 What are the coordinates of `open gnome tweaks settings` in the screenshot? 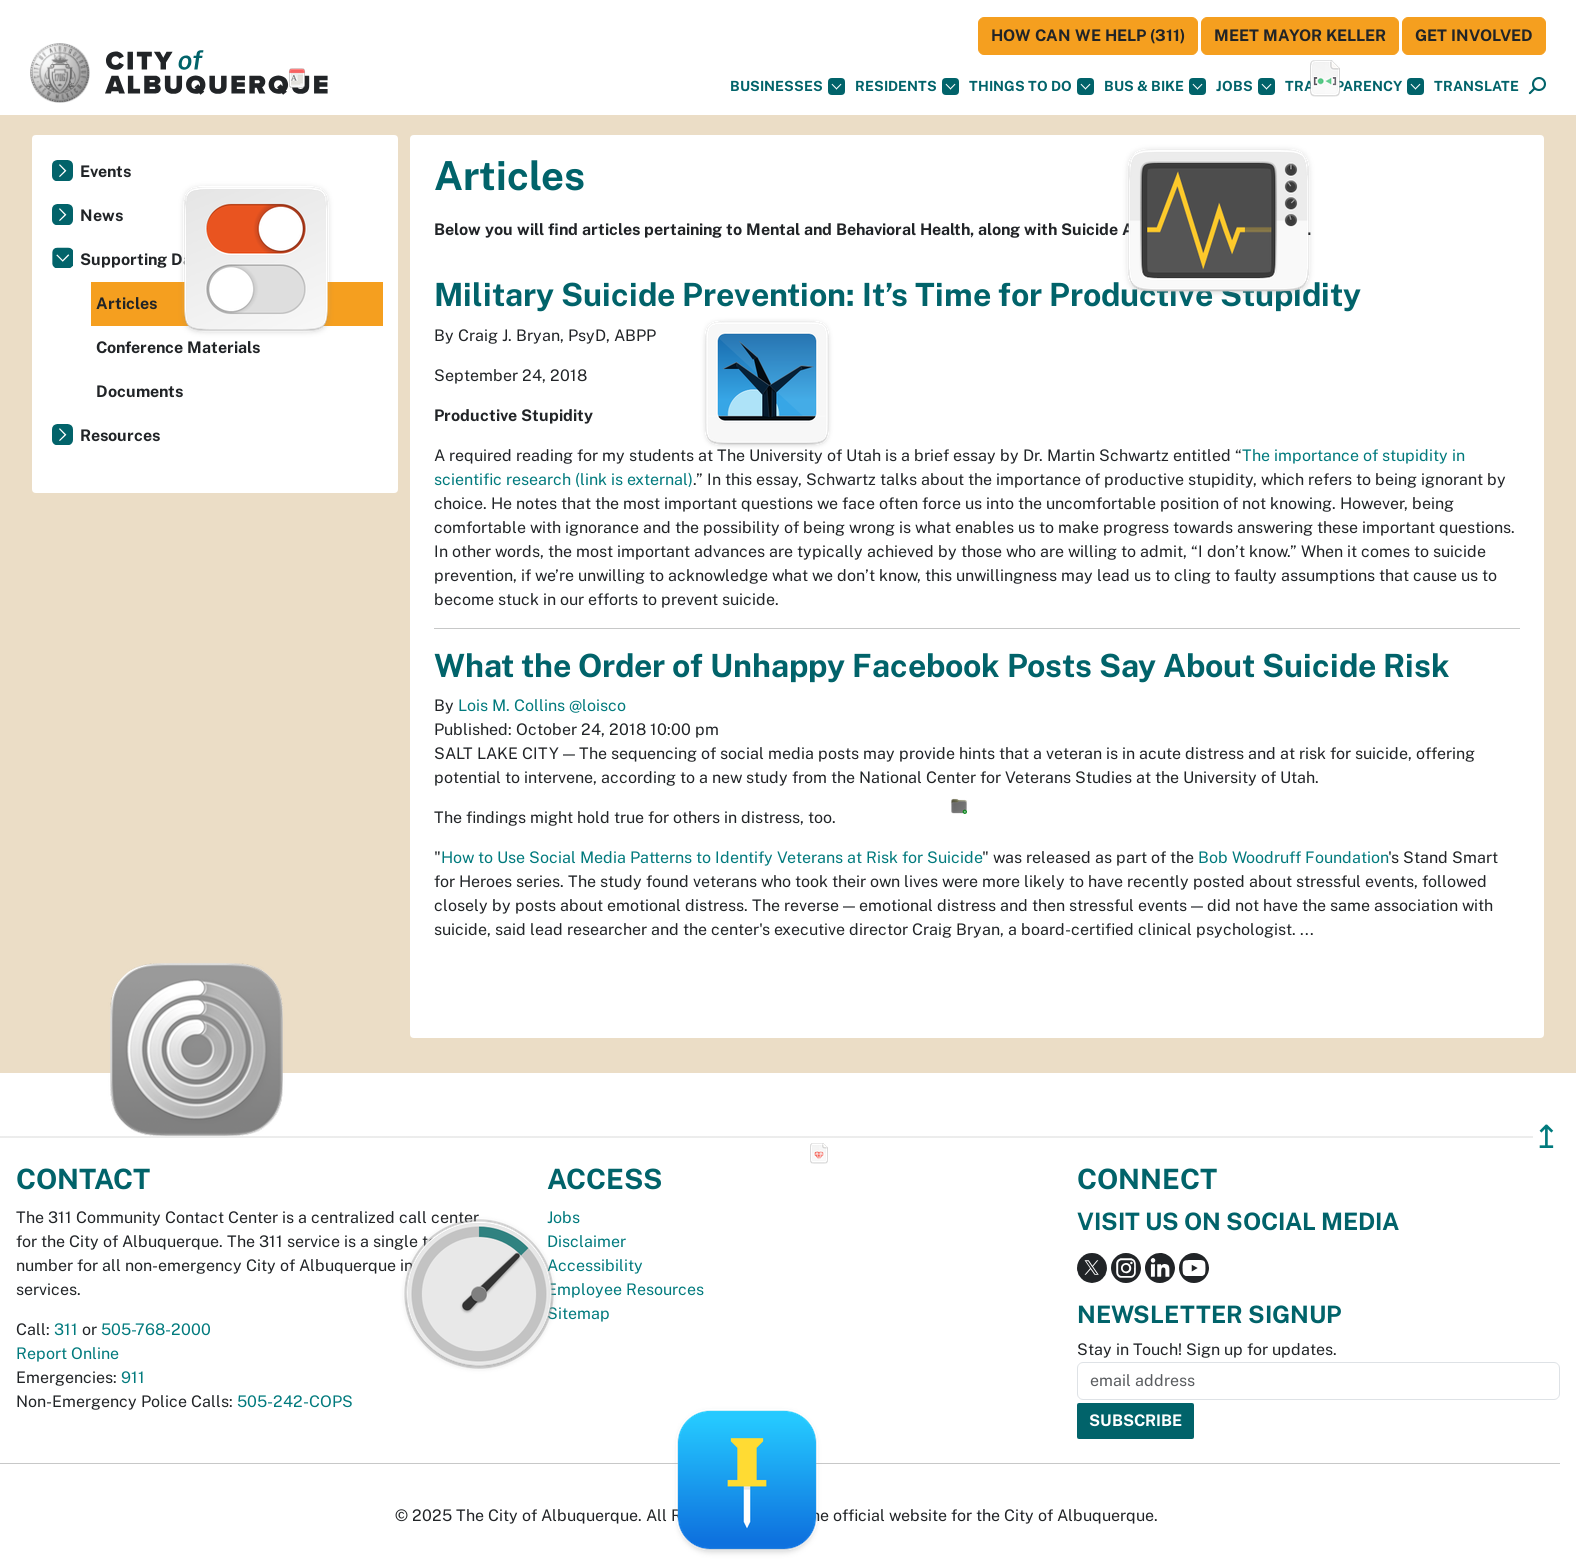 It's located at (256, 259).